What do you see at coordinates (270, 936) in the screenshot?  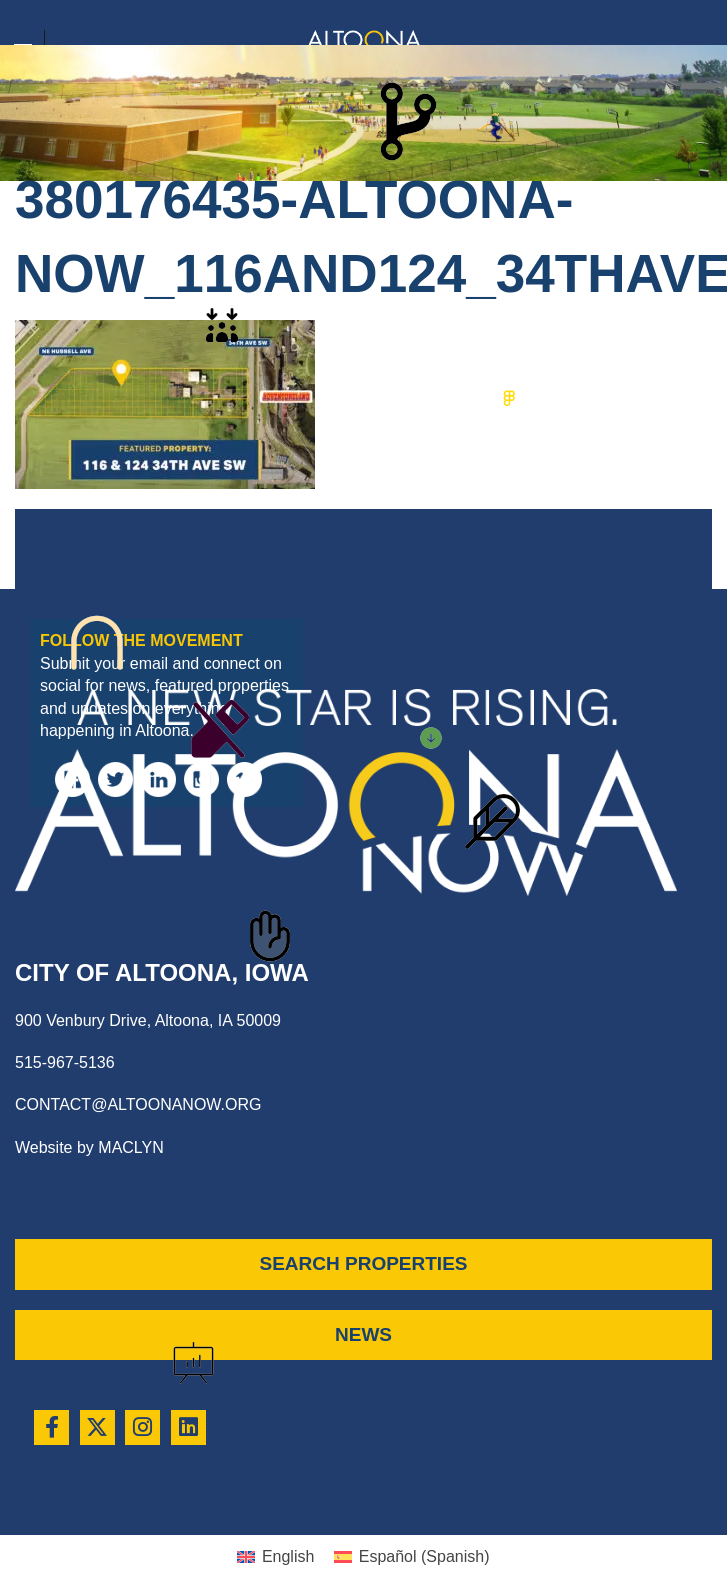 I see `stop or pause an action` at bounding box center [270, 936].